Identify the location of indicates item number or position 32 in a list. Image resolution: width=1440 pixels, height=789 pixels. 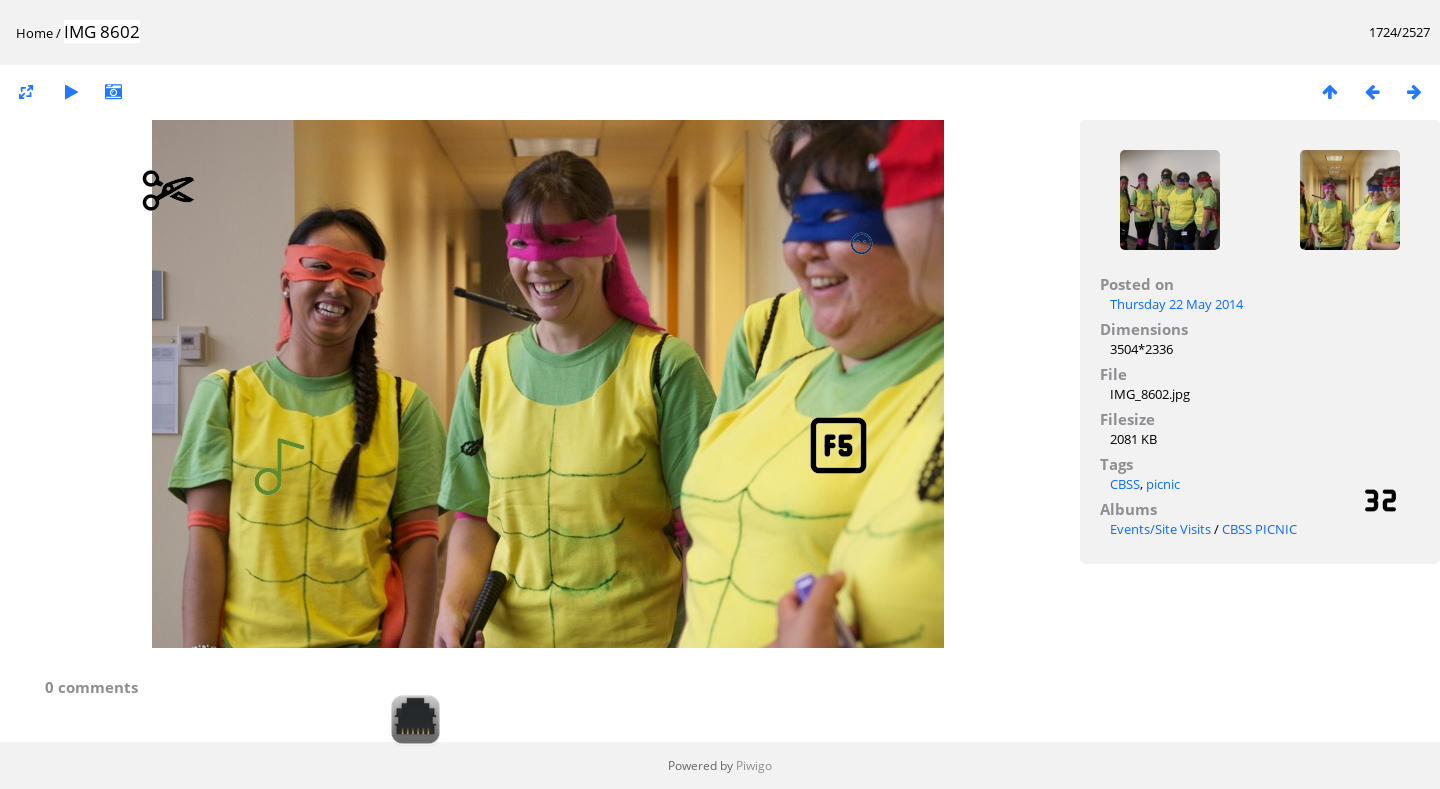
(1380, 500).